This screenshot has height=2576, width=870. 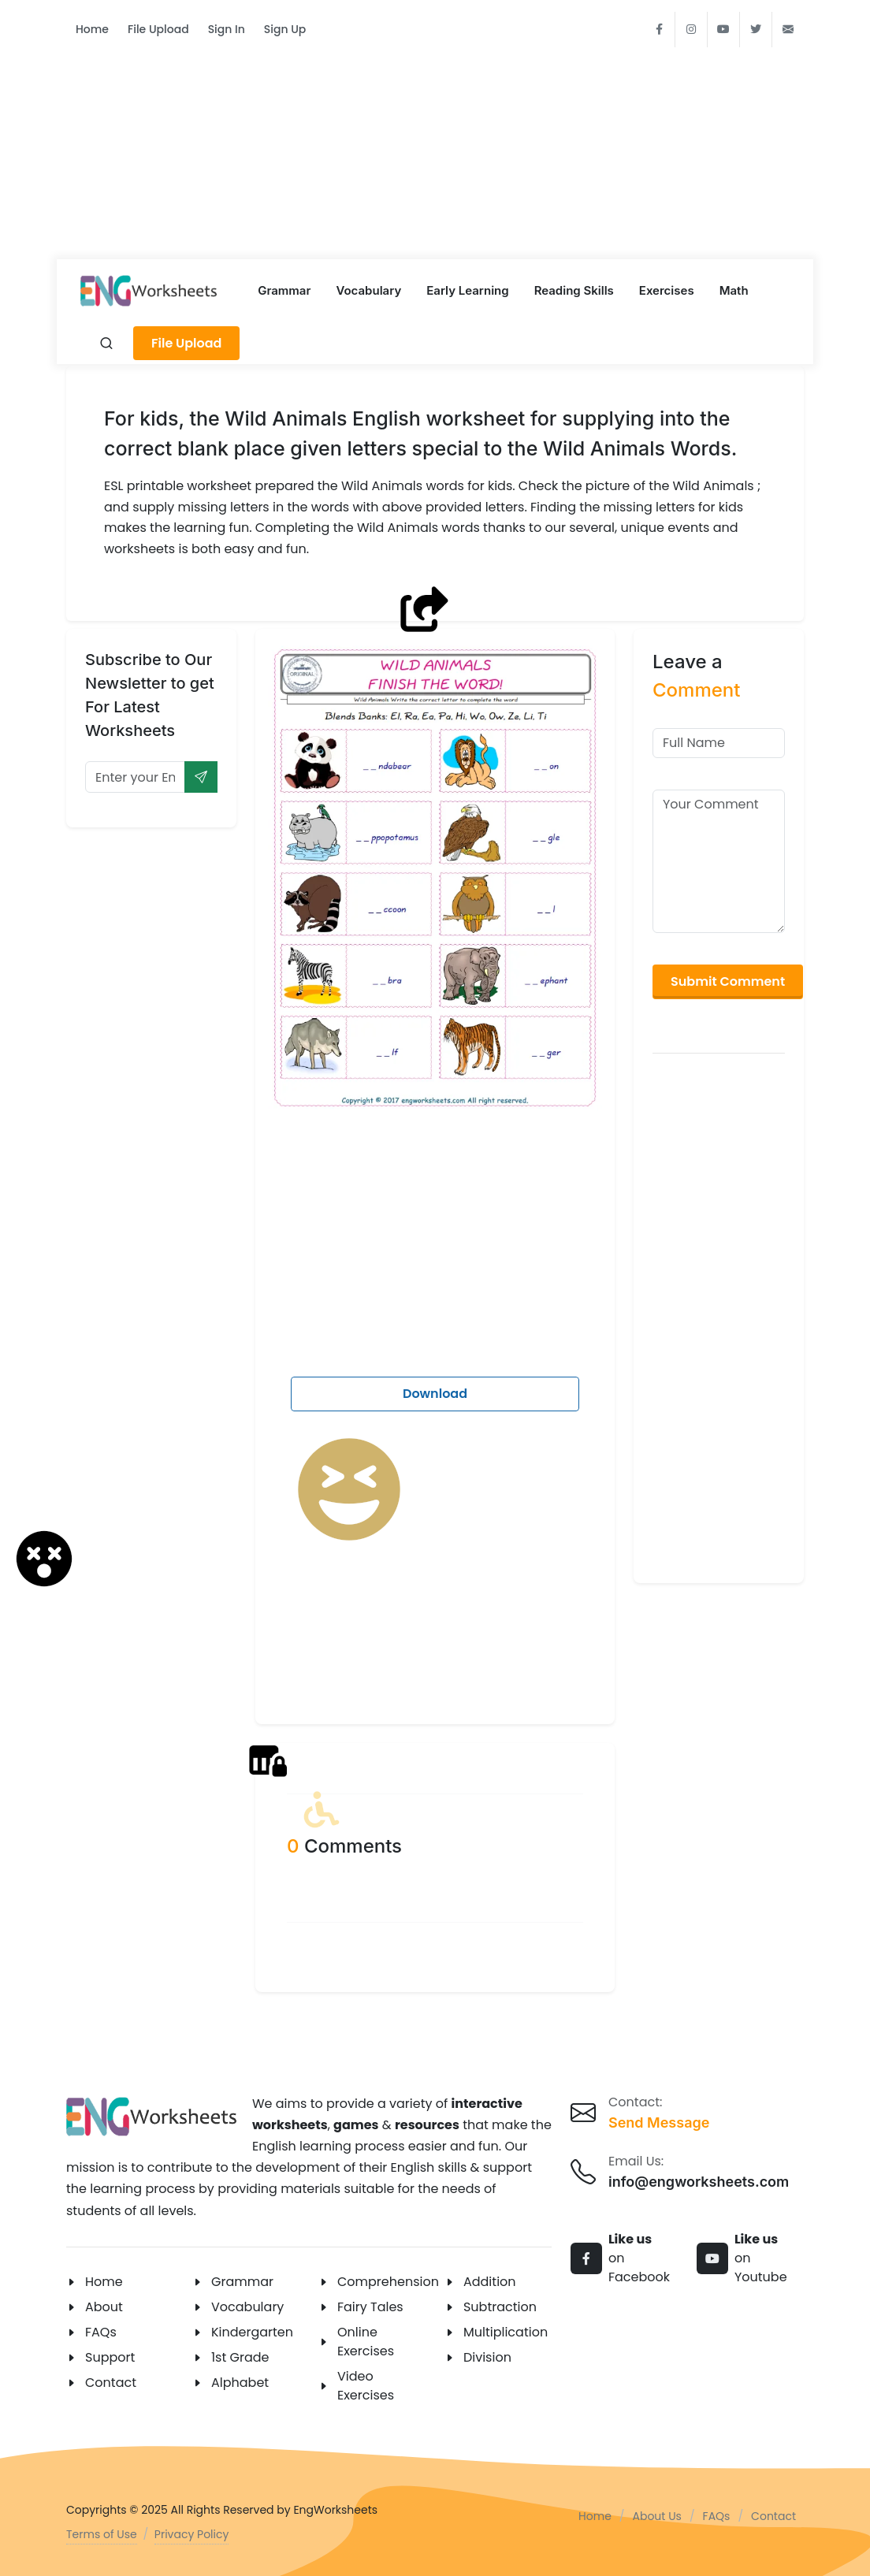 What do you see at coordinates (322, 1810) in the screenshot?
I see `indicates wheelchair accessible facilities` at bounding box center [322, 1810].